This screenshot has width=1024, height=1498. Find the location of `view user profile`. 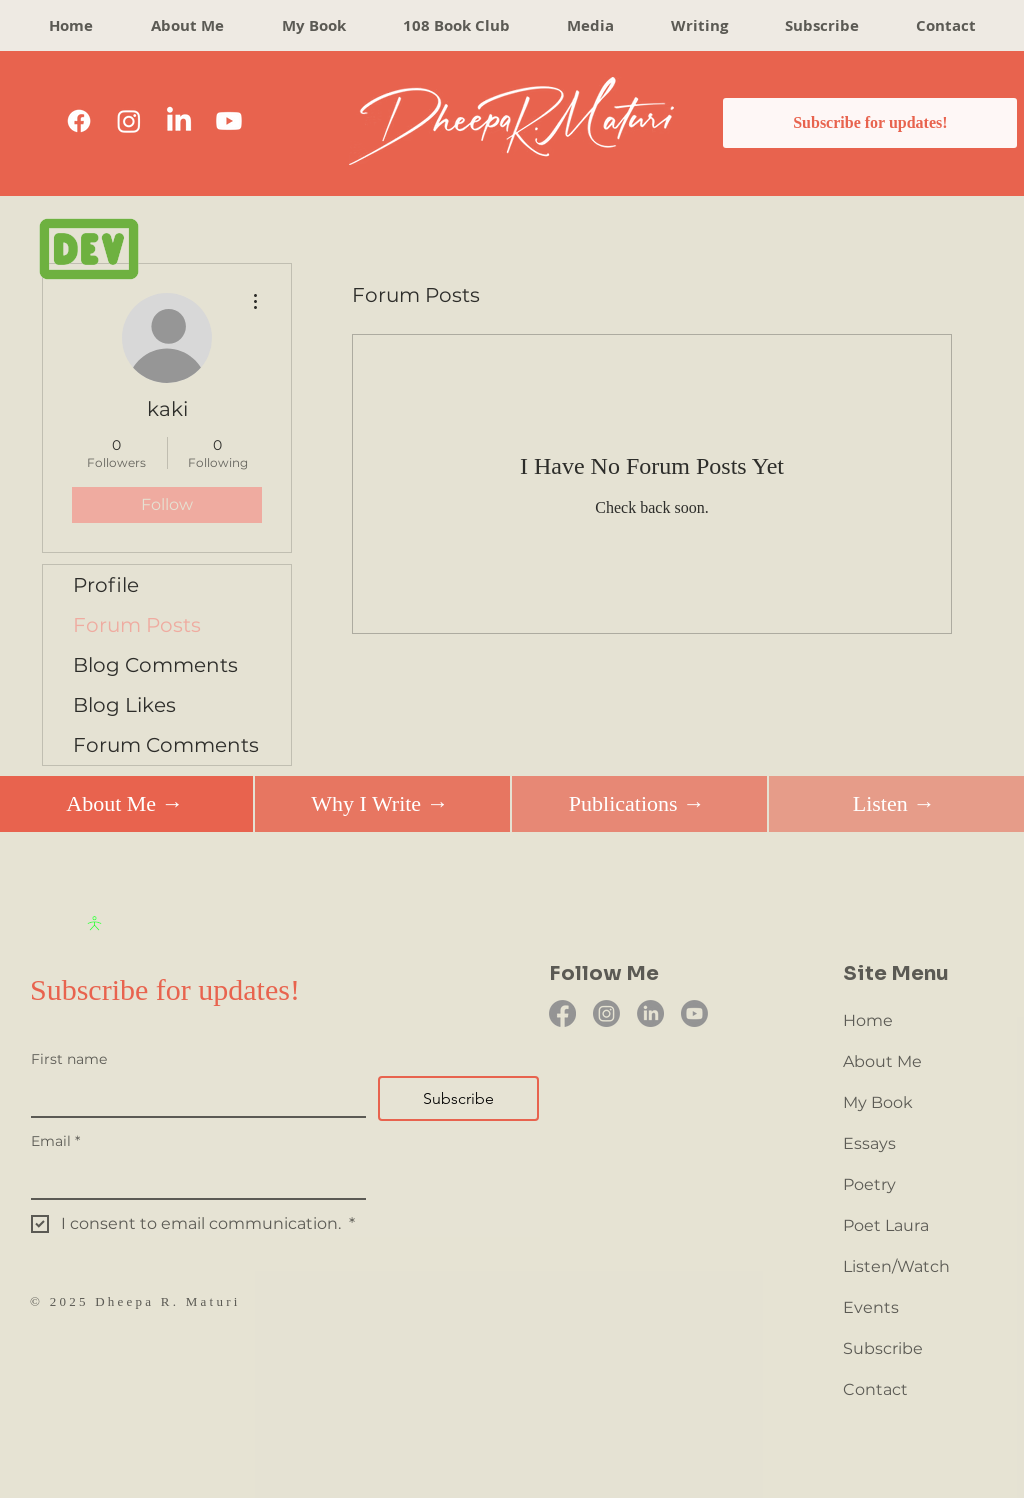

view user profile is located at coordinates (94, 923).